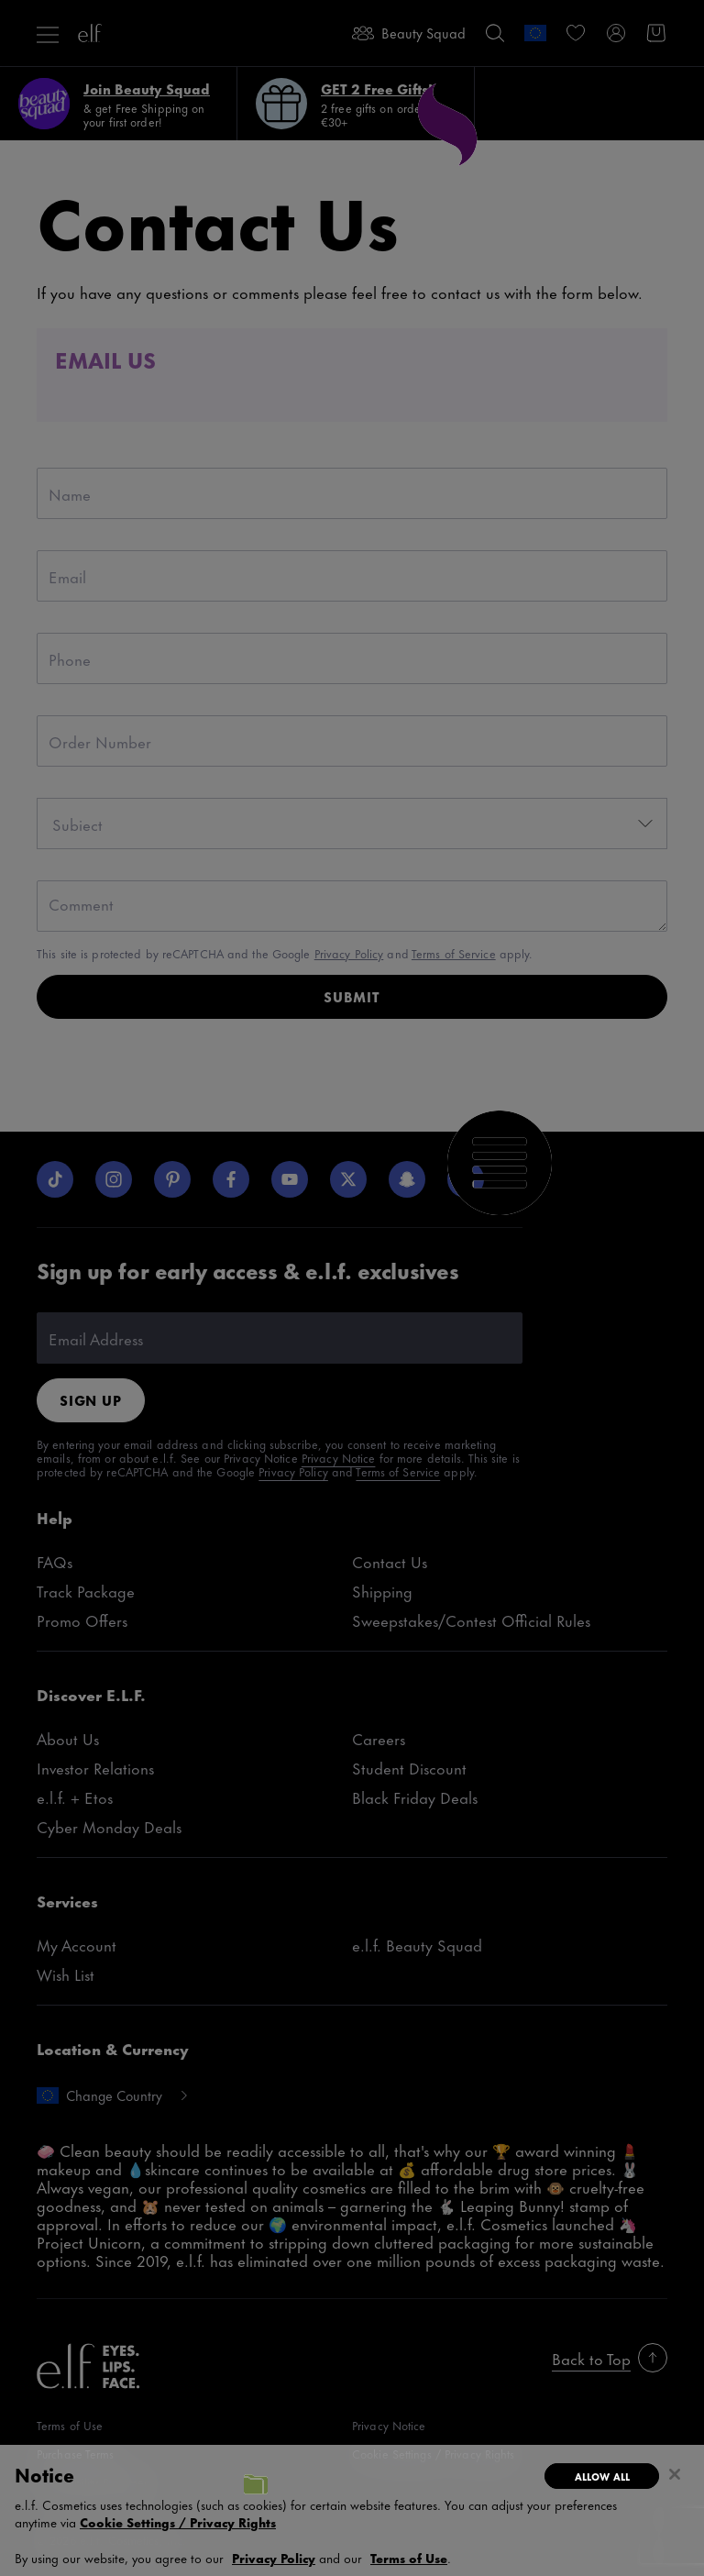  I want to click on MAAS (Metal as a Service) logo, so click(500, 1163).